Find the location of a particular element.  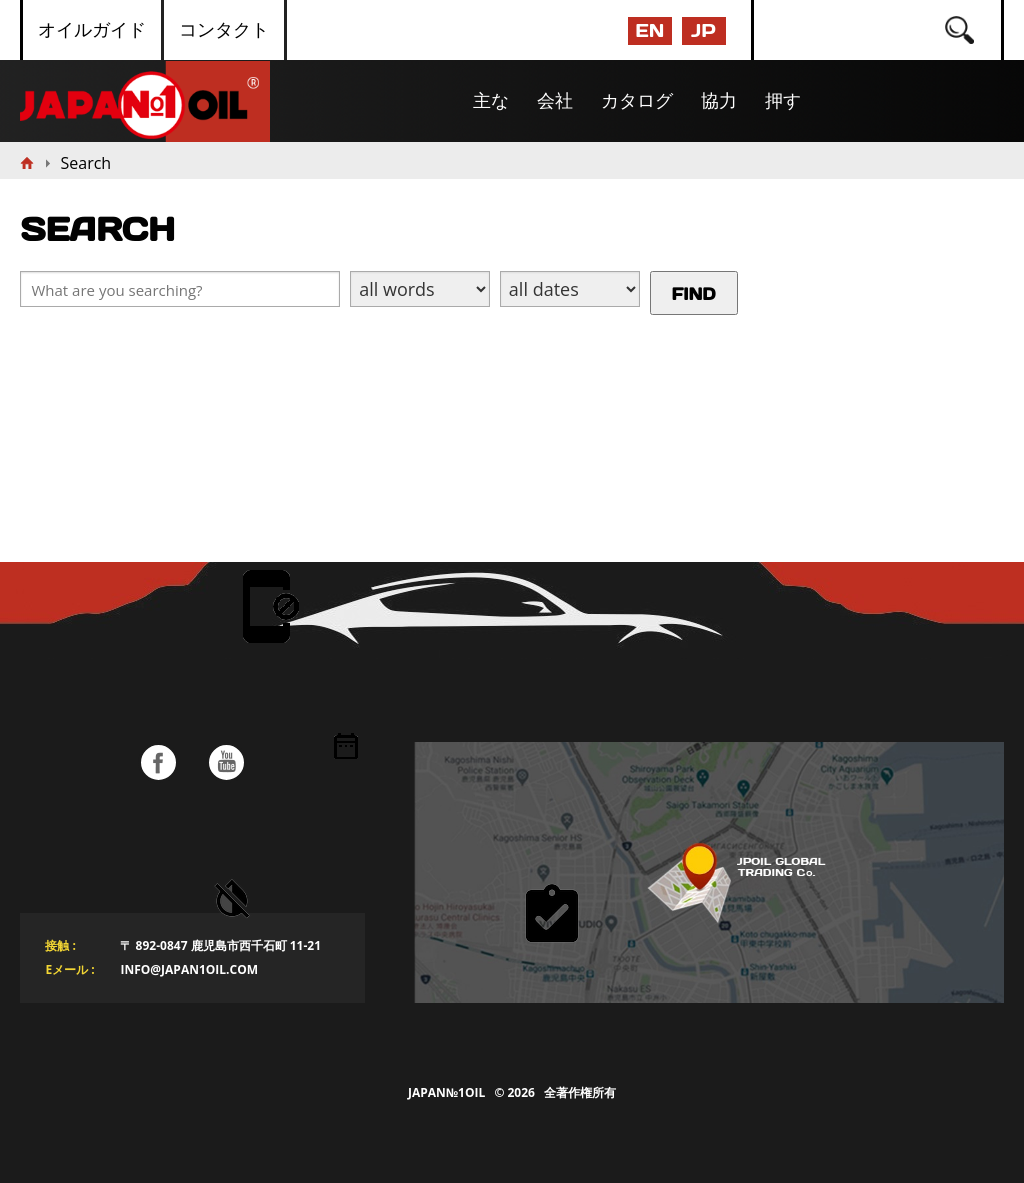

disable color inversion mode is located at coordinates (232, 898).